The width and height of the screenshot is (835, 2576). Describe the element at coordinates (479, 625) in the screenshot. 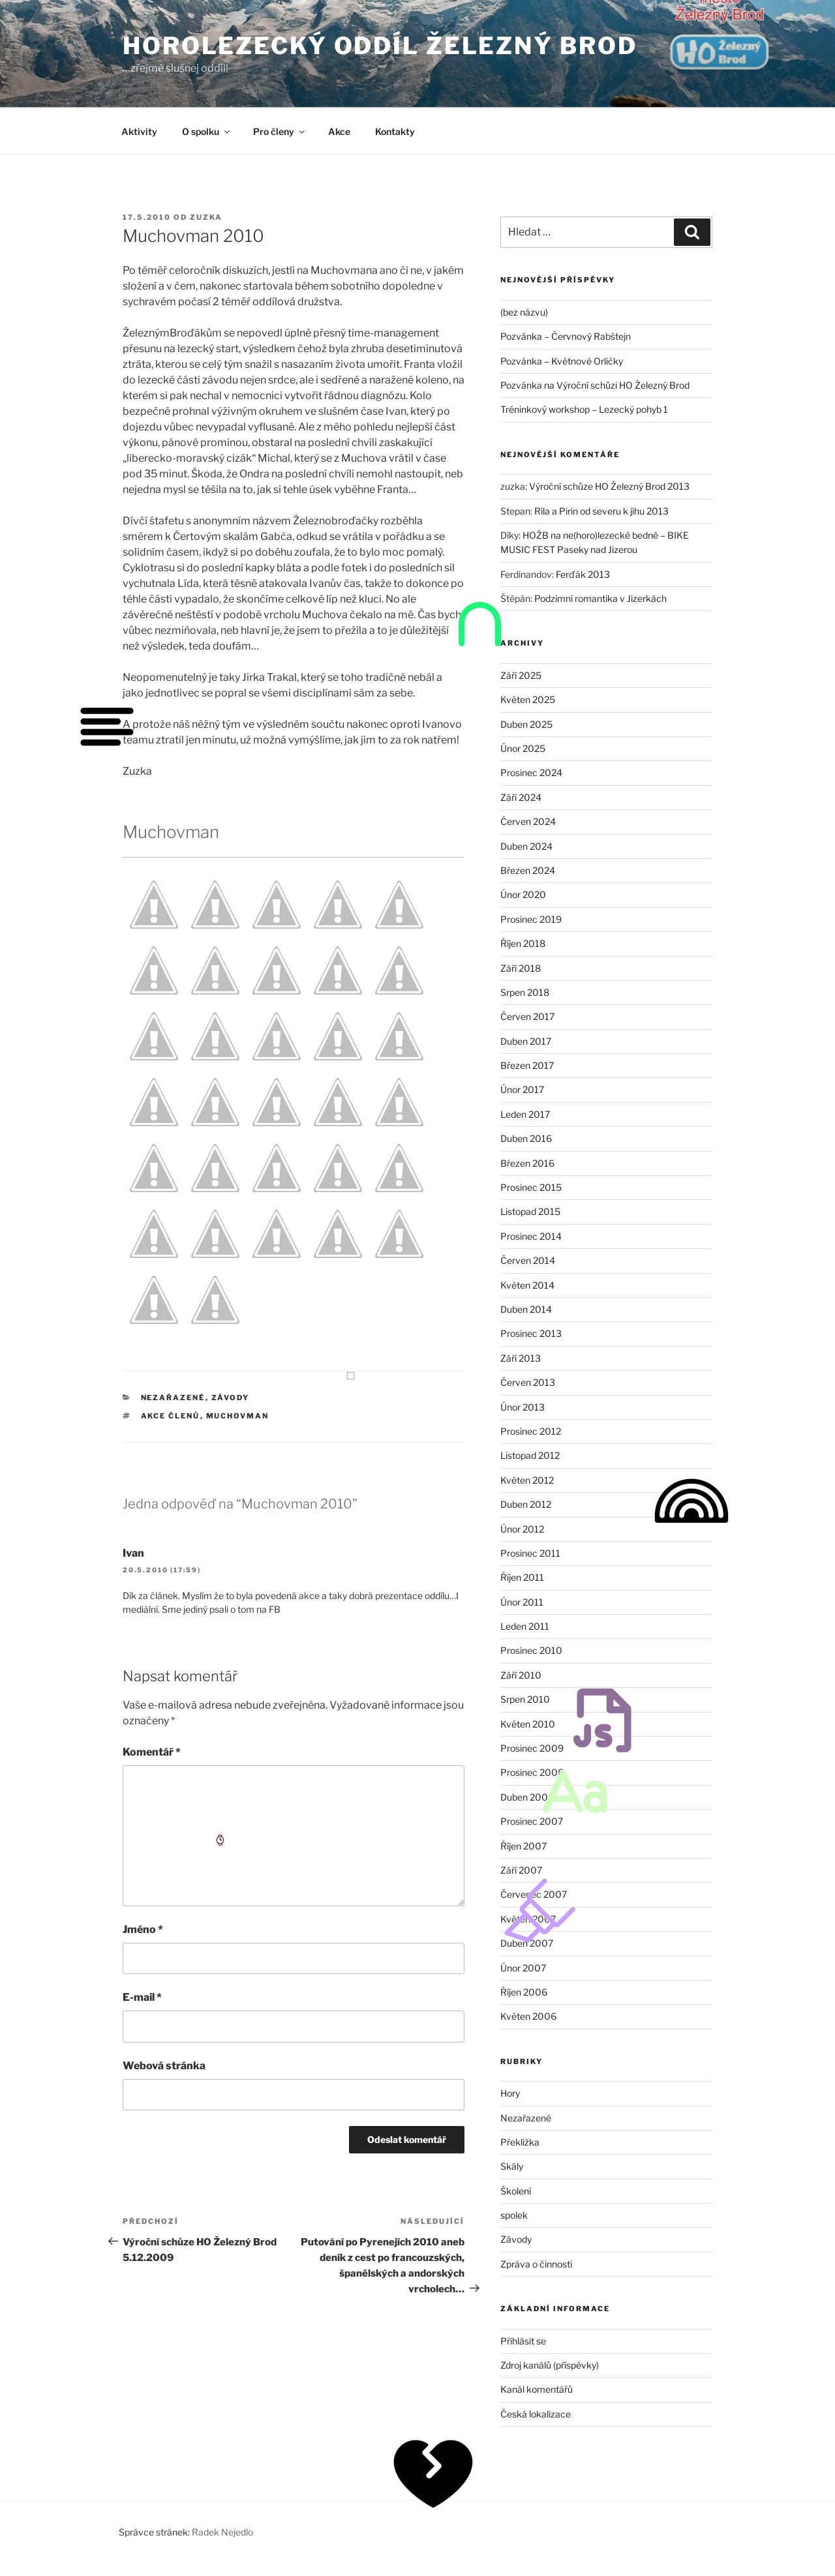

I see `indicates set intersection in a data or math application` at that location.